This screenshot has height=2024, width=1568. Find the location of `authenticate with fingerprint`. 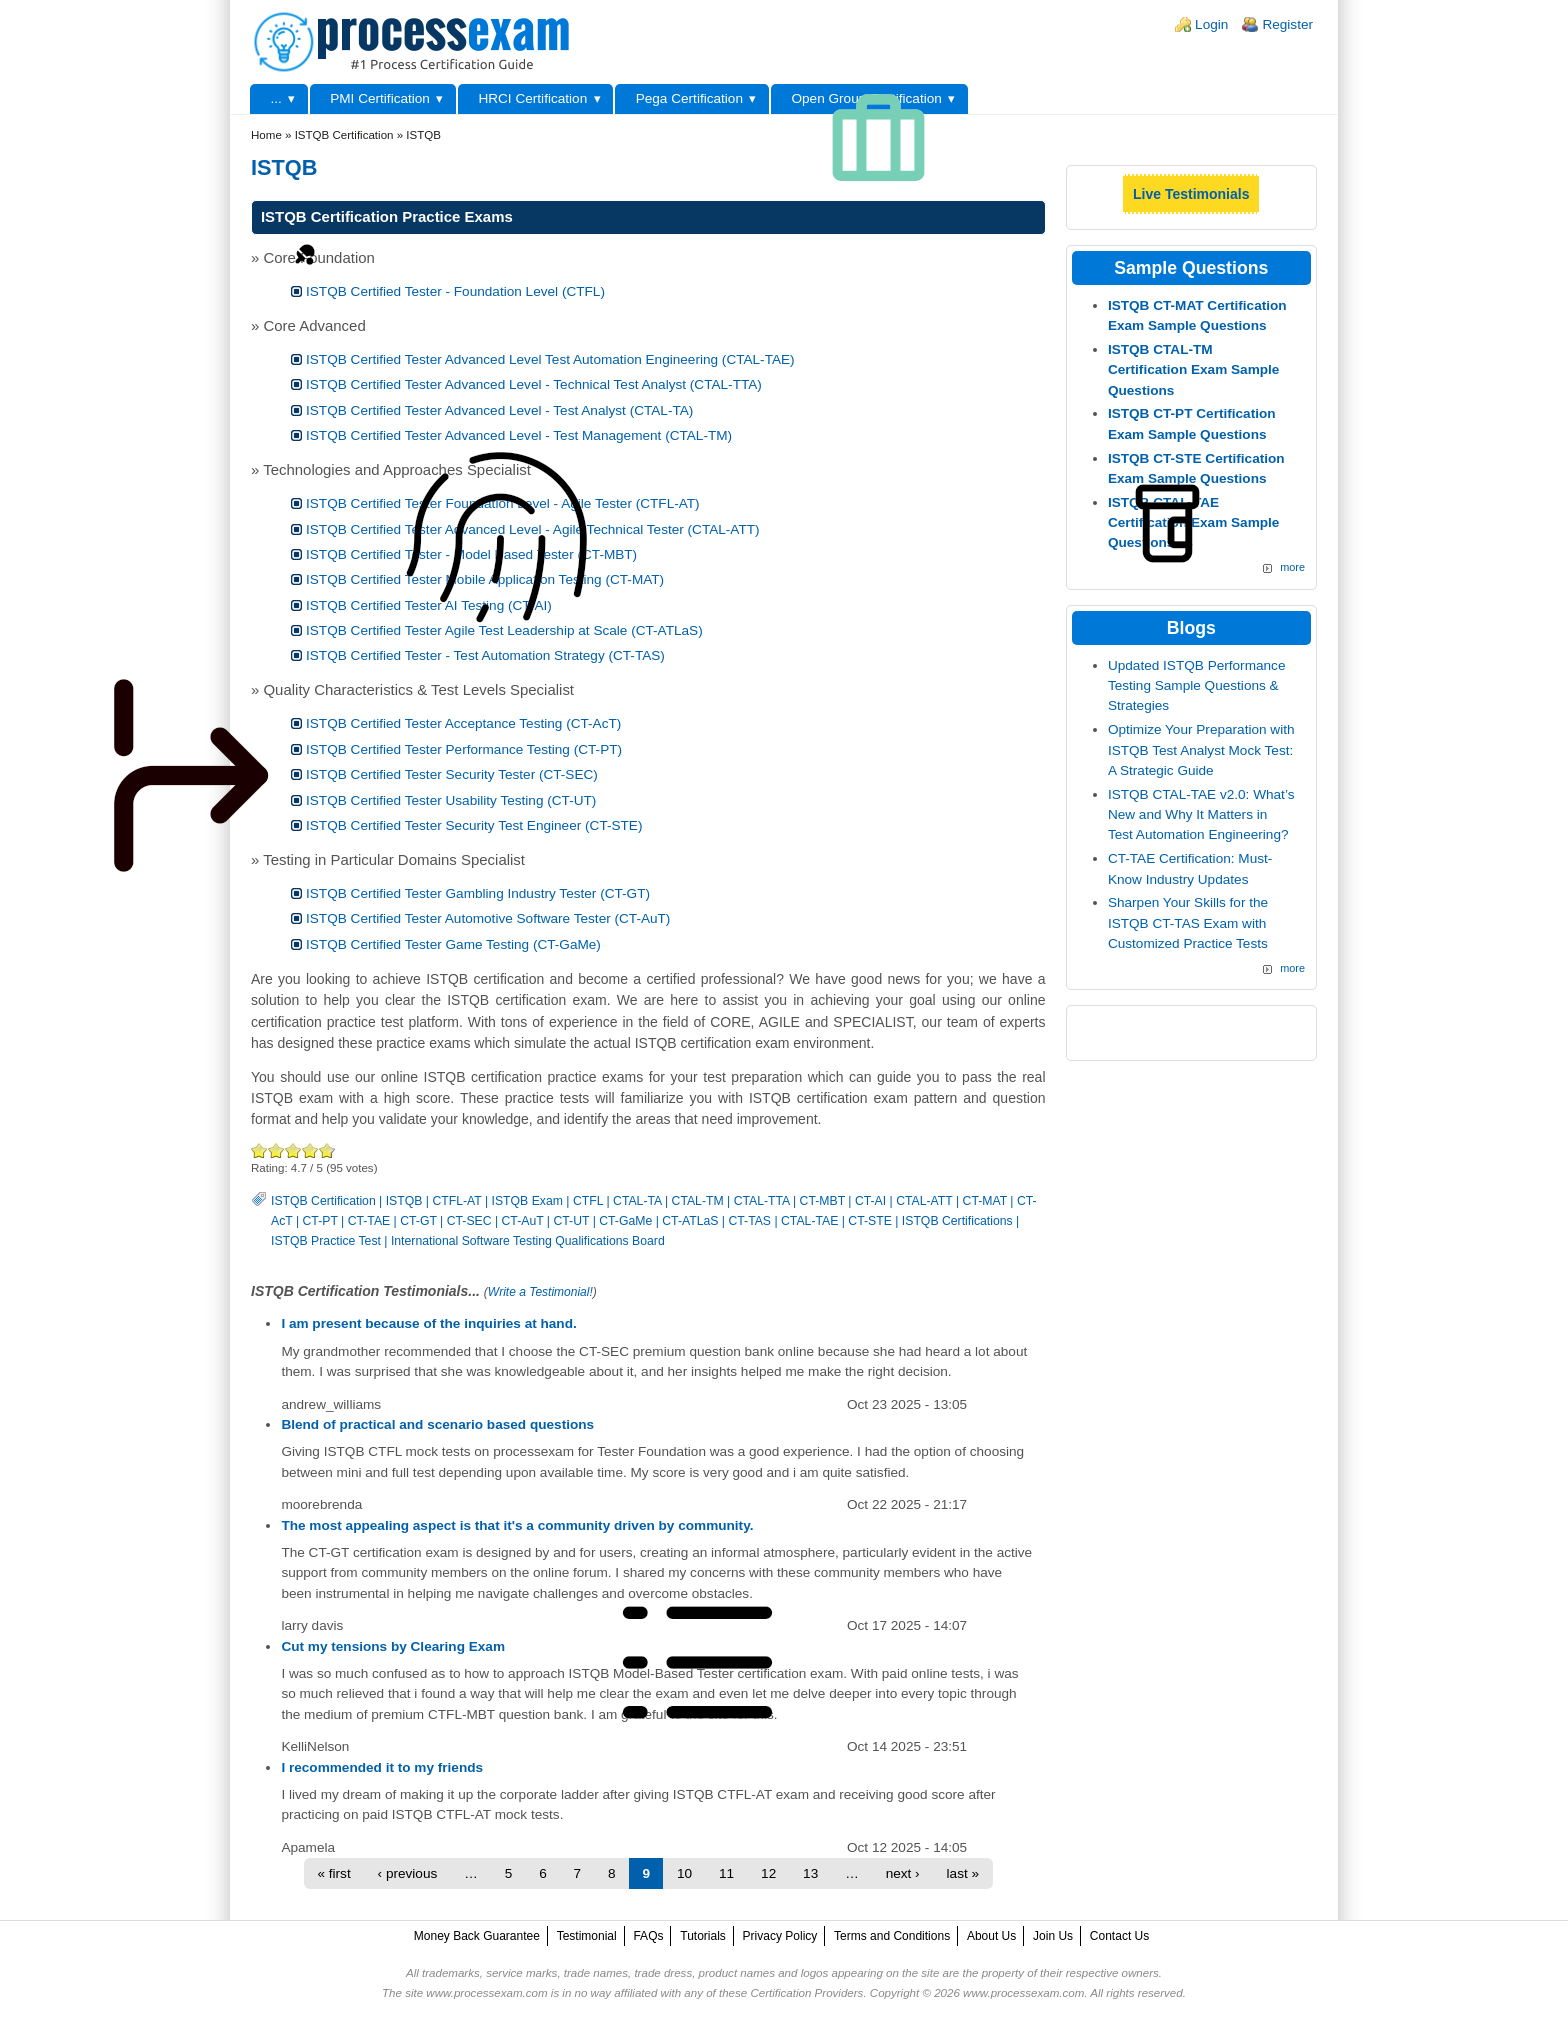

authenticate with fingerprint is located at coordinates (500, 538).